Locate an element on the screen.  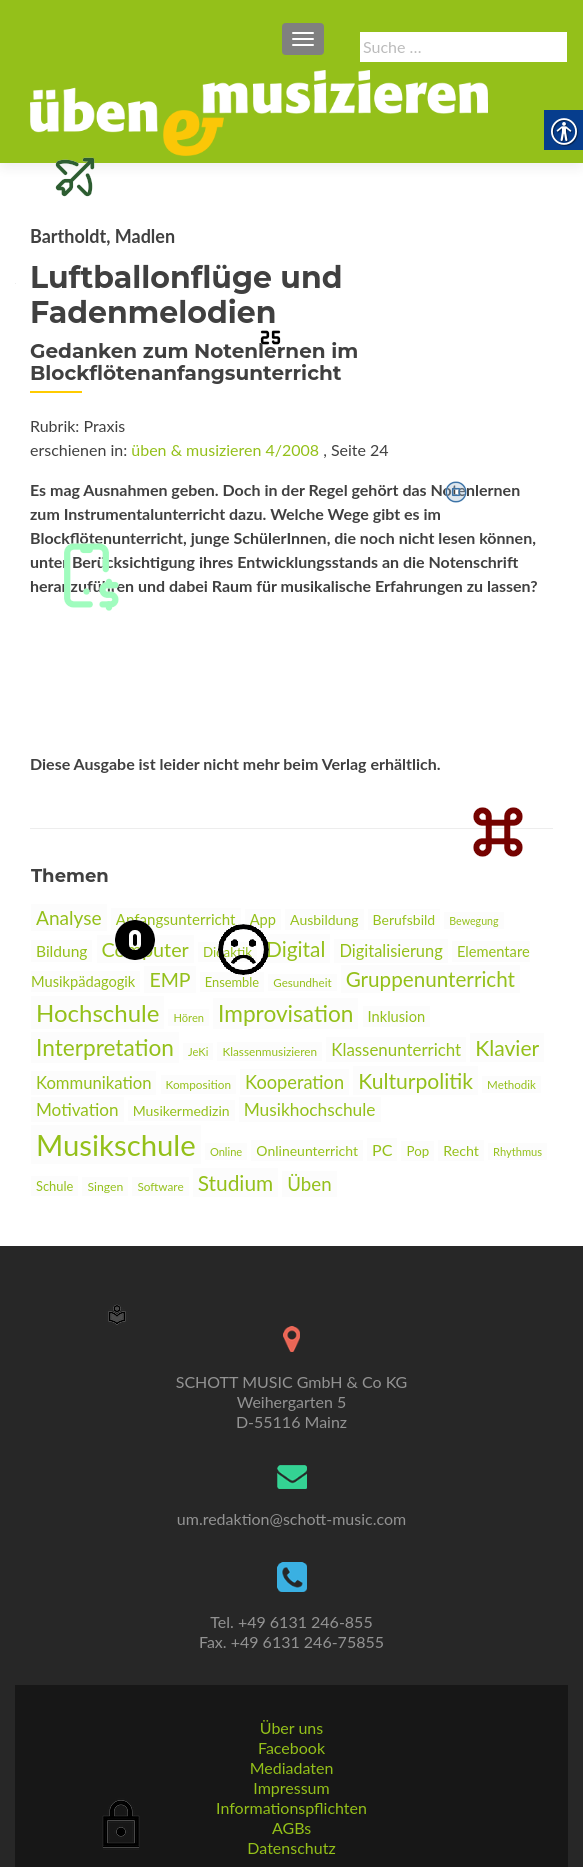
execute a keyboard shortcut or command is located at coordinates (498, 832).